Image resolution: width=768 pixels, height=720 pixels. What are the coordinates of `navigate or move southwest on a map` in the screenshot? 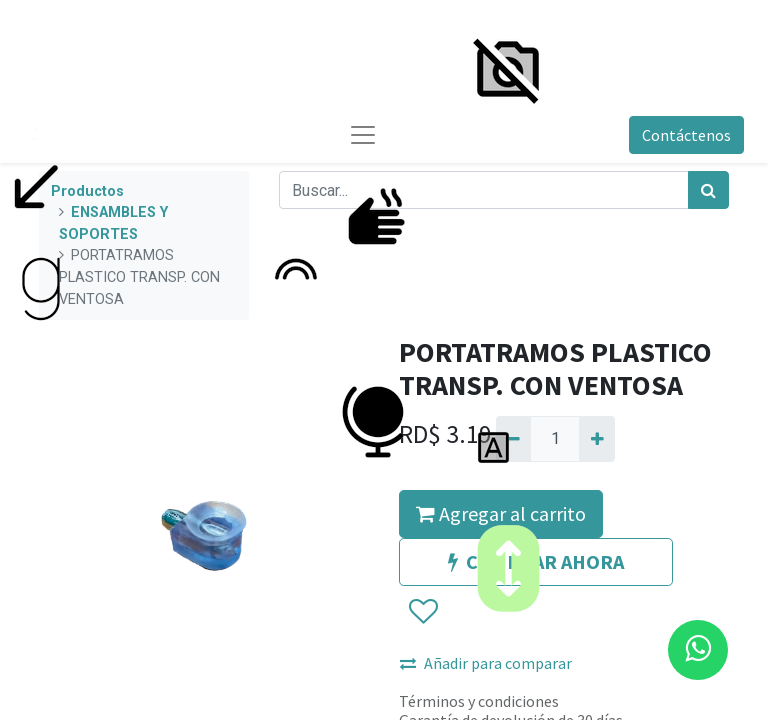 It's located at (35, 187).